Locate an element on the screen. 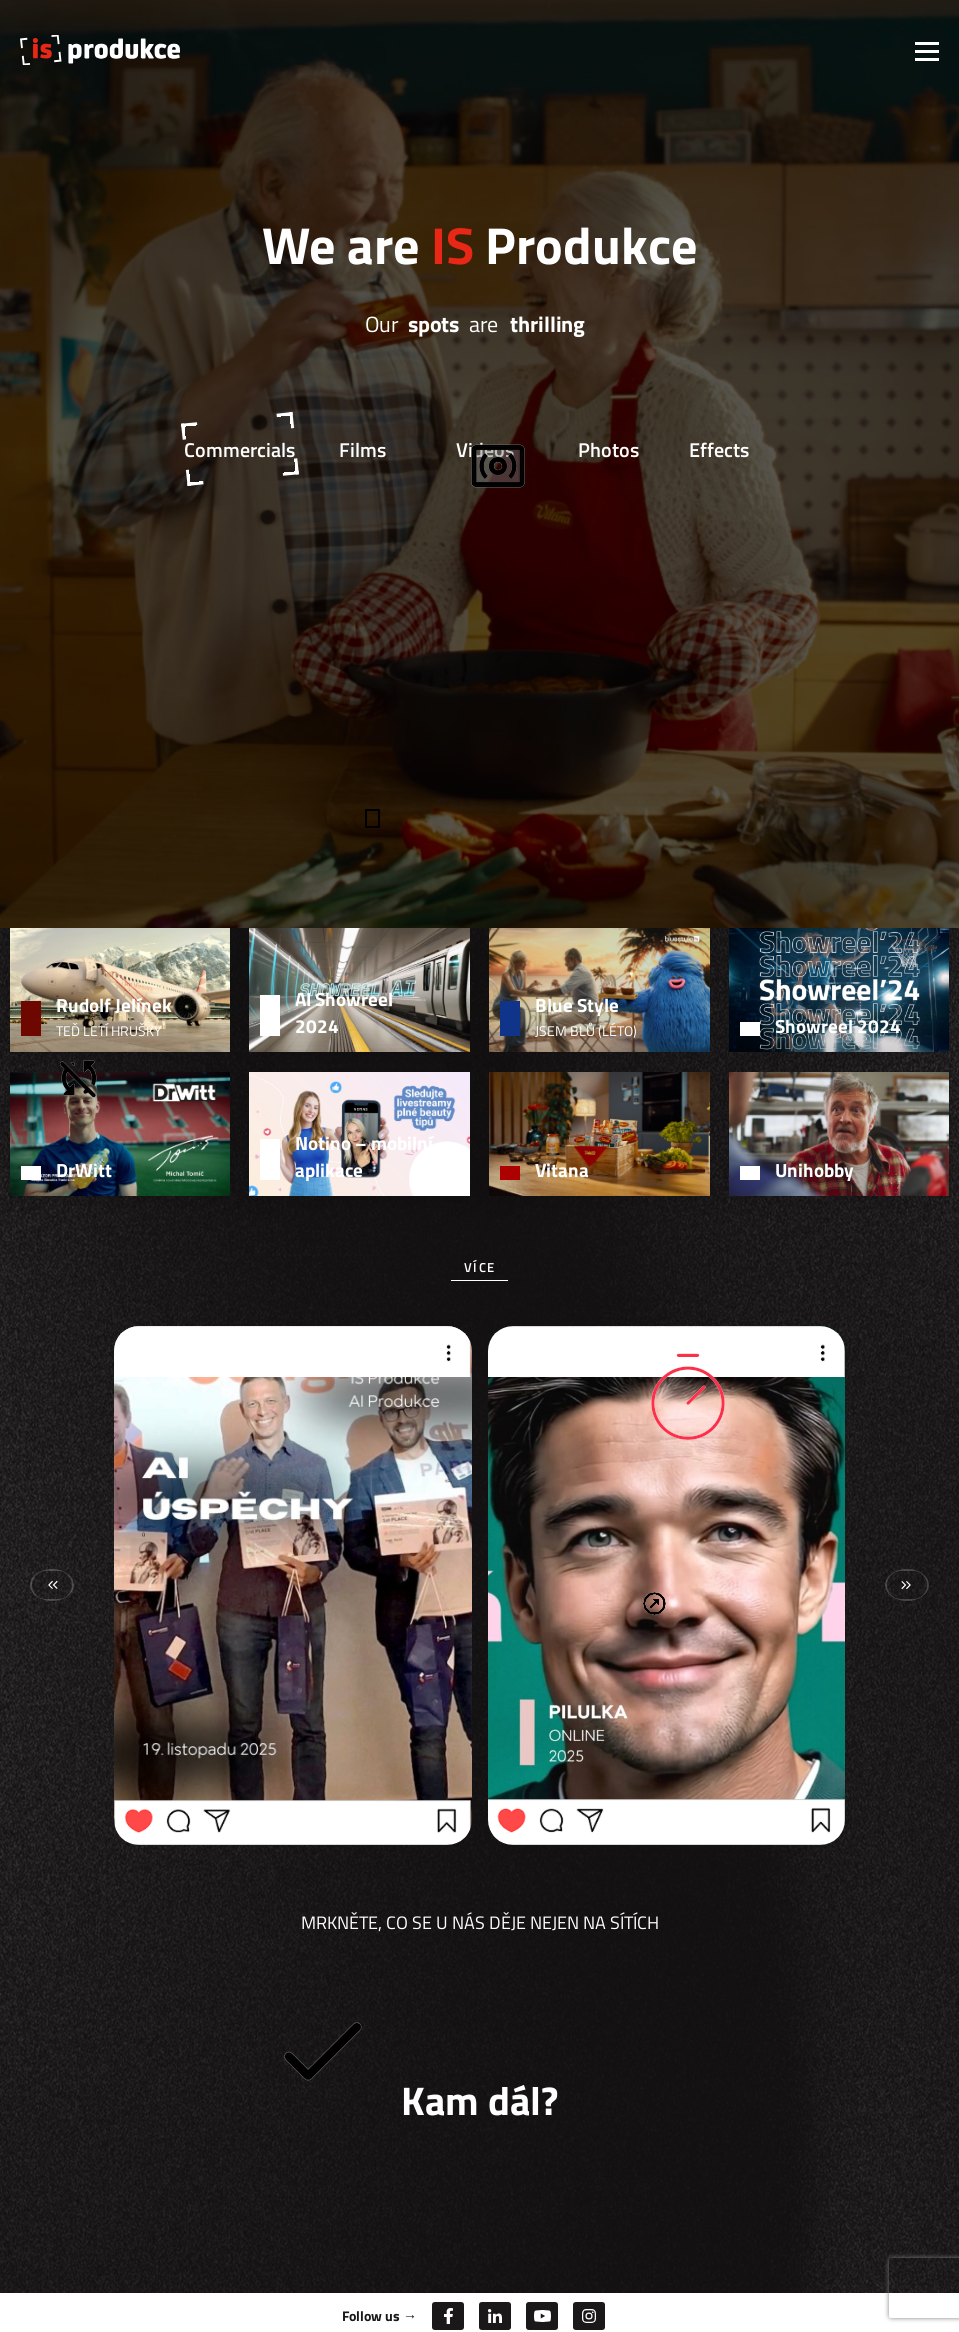 This screenshot has height=2332, width=959. set a countdown timer is located at coordinates (688, 1400).